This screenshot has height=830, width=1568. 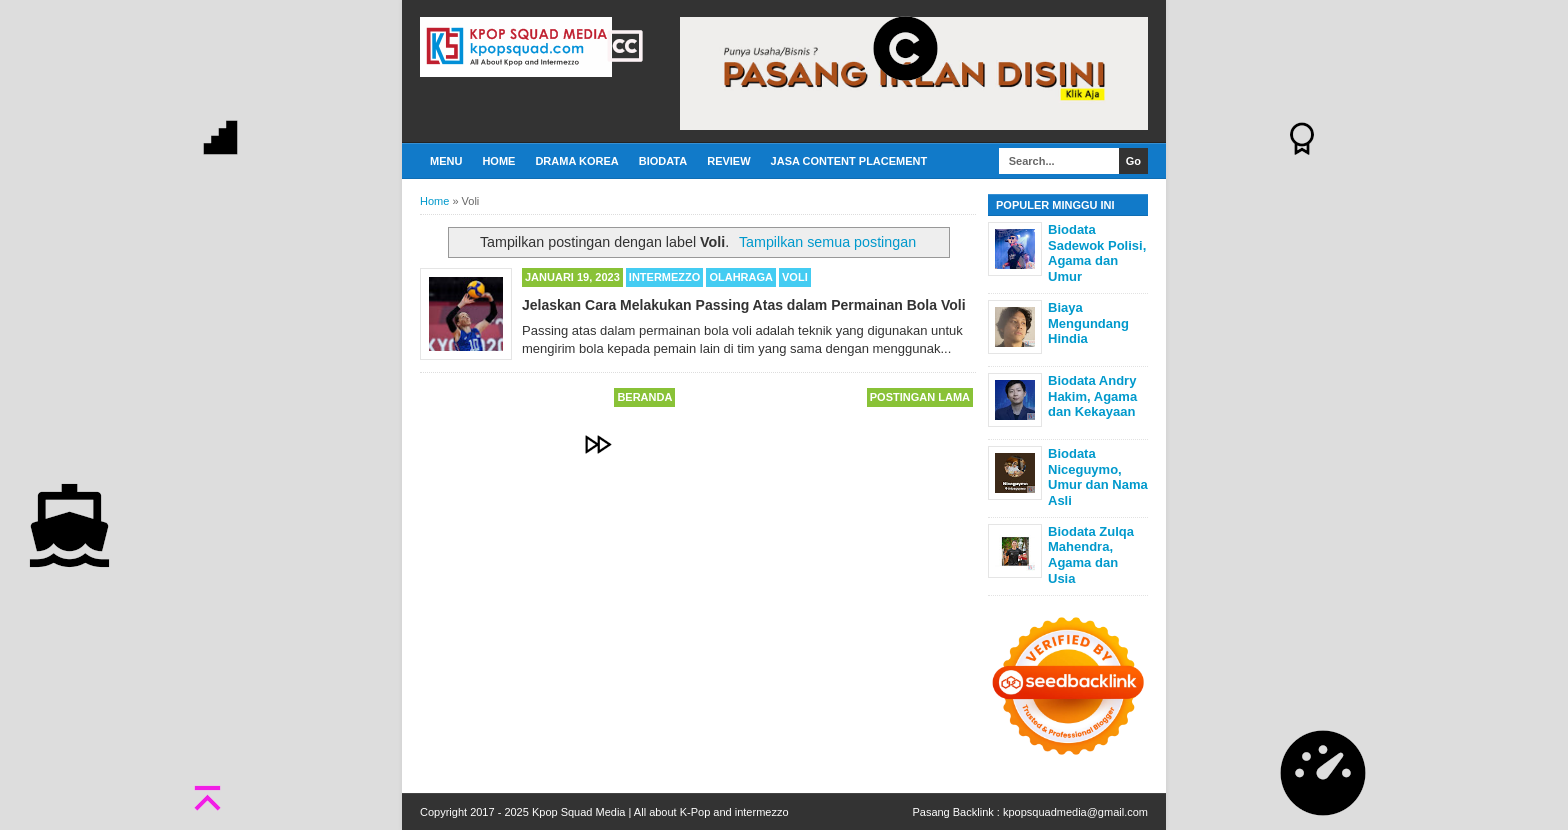 What do you see at coordinates (597, 444) in the screenshot?
I see `fast forward or skip ahead in media playback` at bounding box center [597, 444].